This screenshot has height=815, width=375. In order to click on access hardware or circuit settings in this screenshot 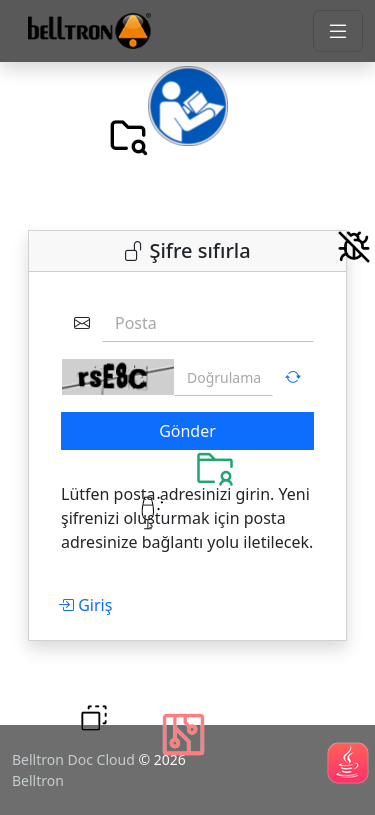, I will do `click(183, 734)`.